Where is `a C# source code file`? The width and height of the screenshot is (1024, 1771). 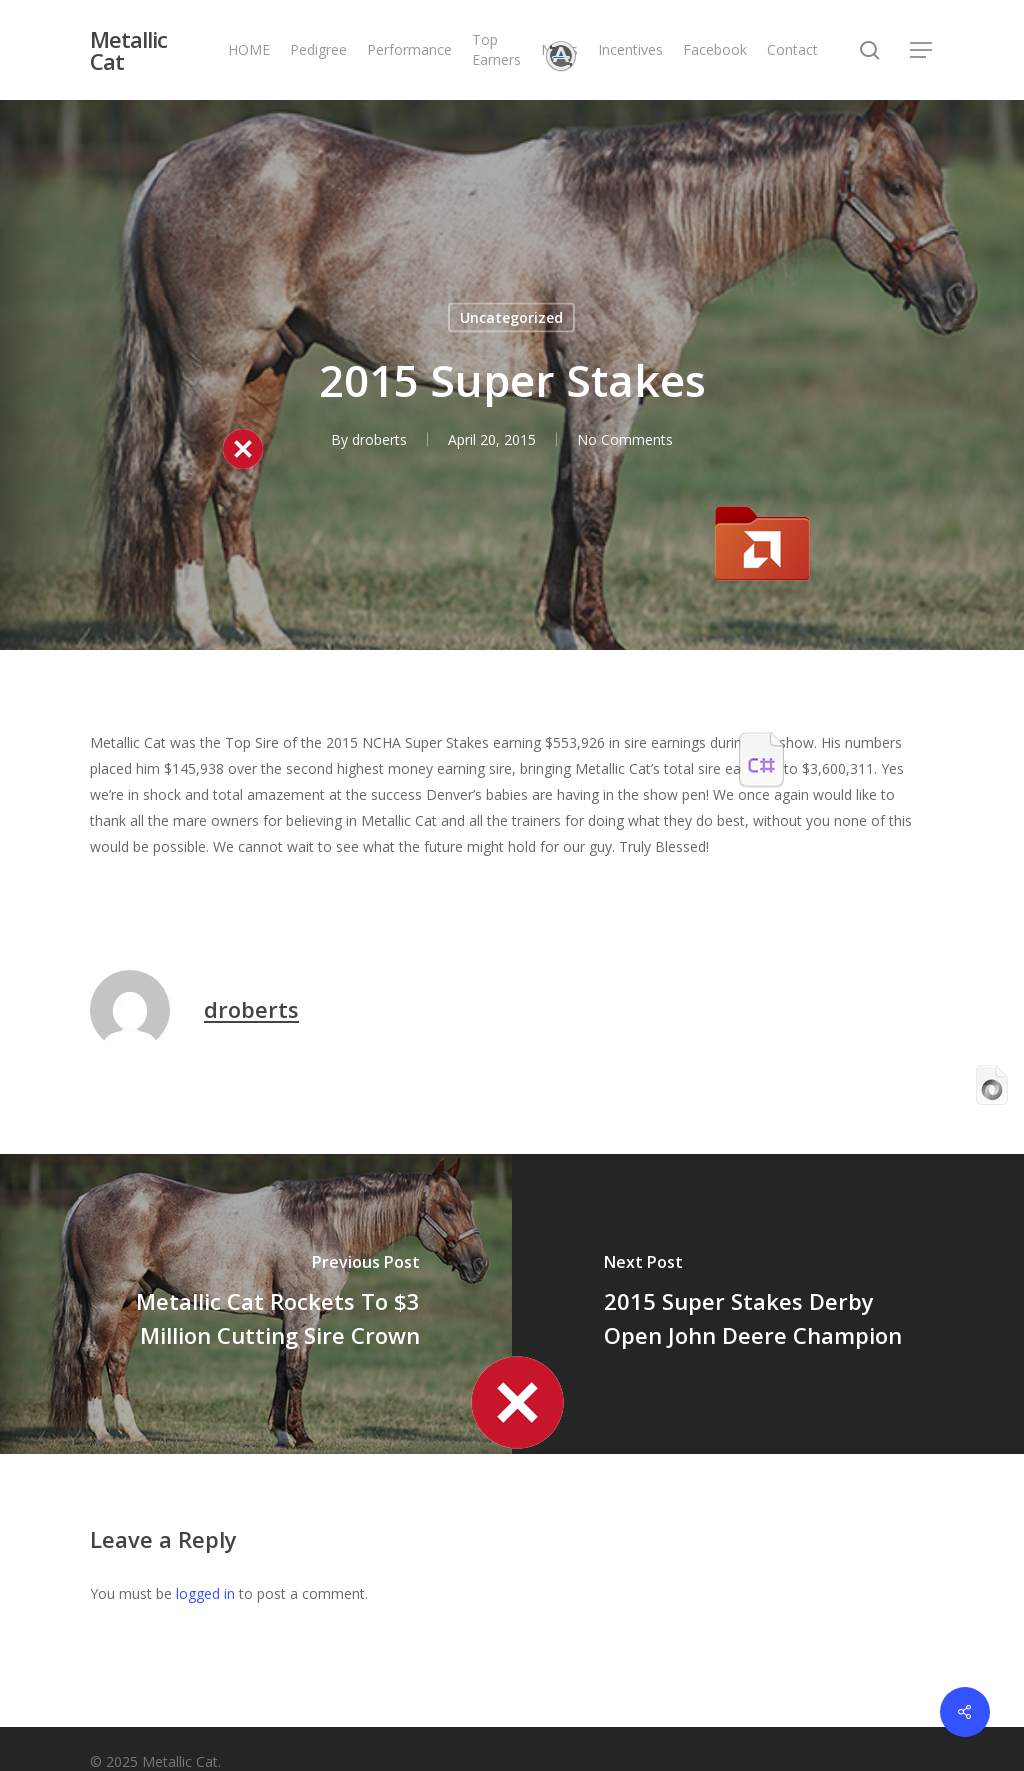 a C# source code file is located at coordinates (761, 759).